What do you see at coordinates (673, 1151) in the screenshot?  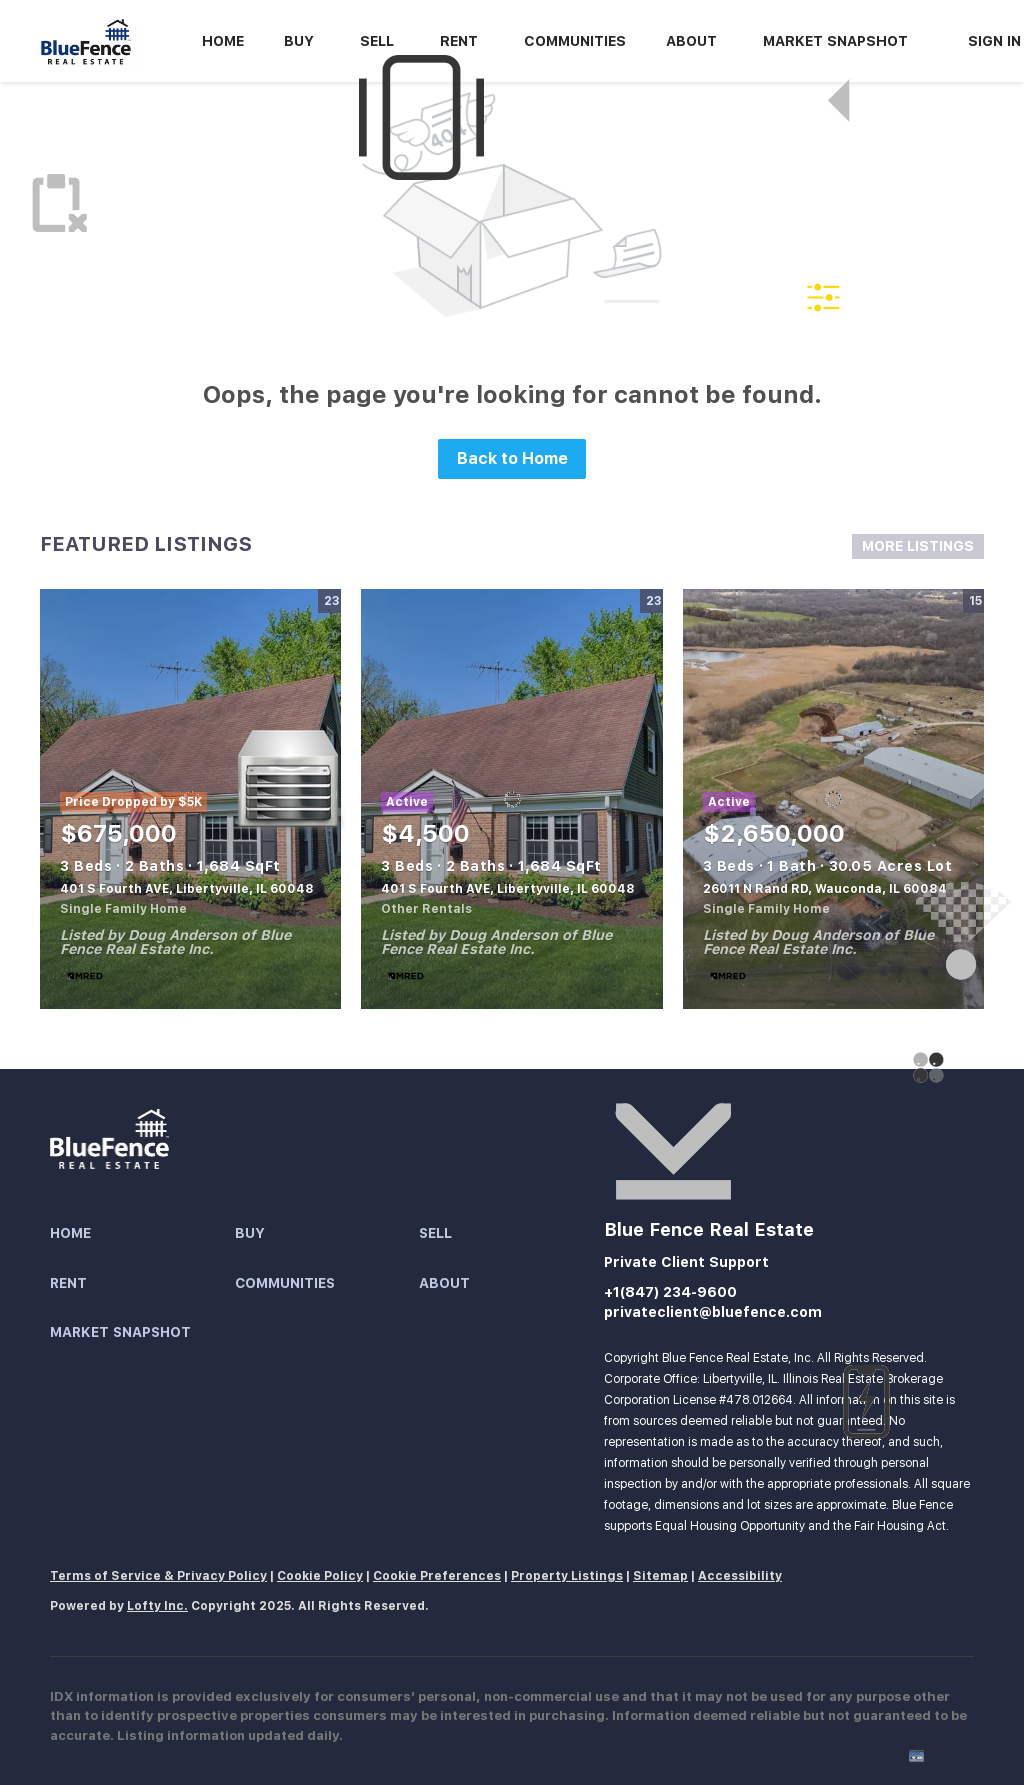 I see `scroll to bottom of page or list` at bounding box center [673, 1151].